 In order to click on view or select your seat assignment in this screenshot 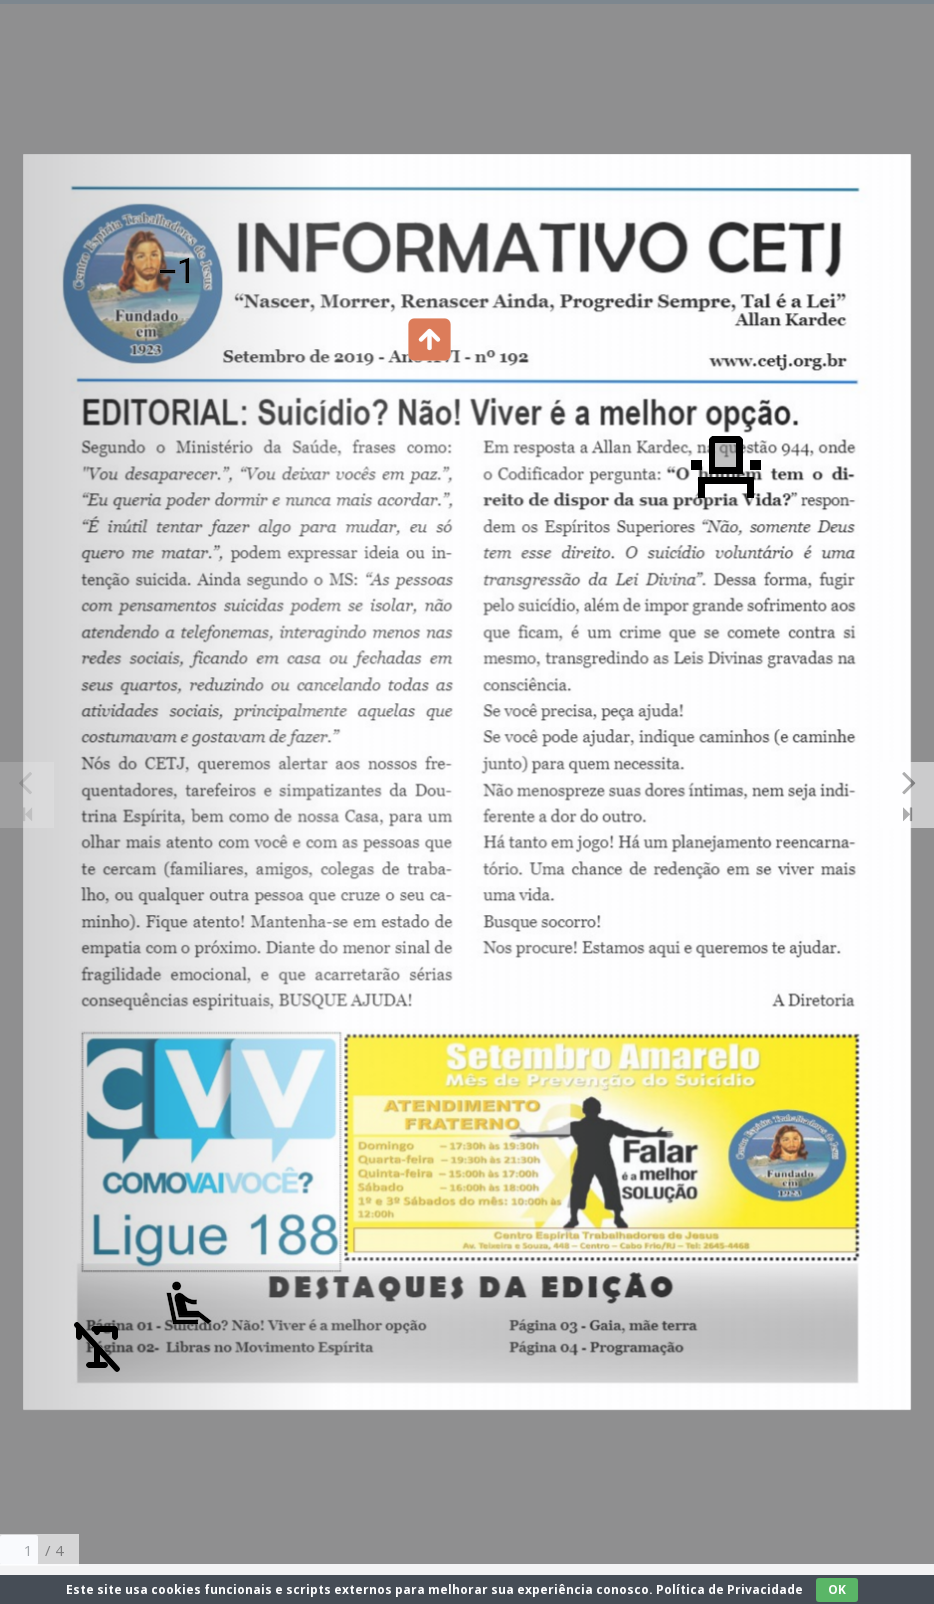, I will do `click(726, 467)`.